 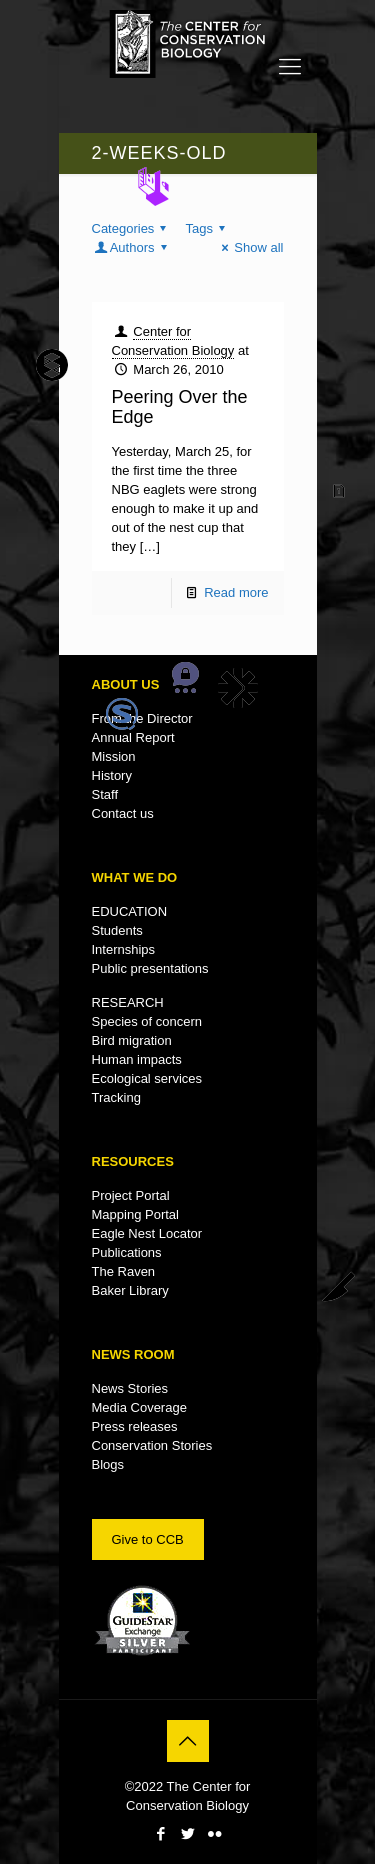 What do you see at coordinates (52, 365) in the screenshot?
I see `open scrapbox app` at bounding box center [52, 365].